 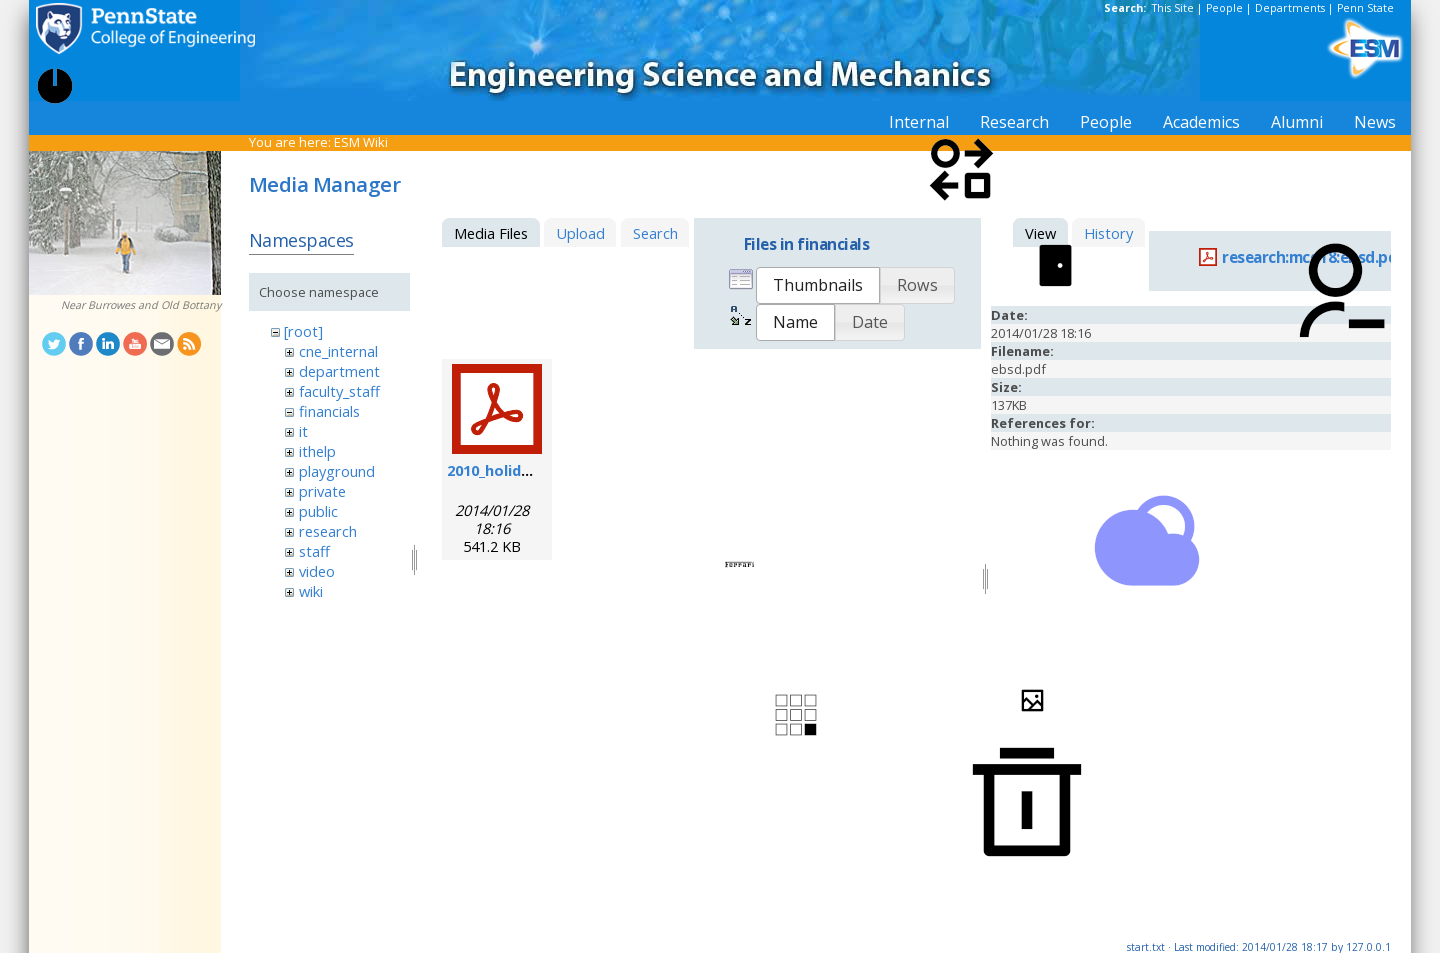 I want to click on swap or exchange between two items, so click(x=961, y=169).